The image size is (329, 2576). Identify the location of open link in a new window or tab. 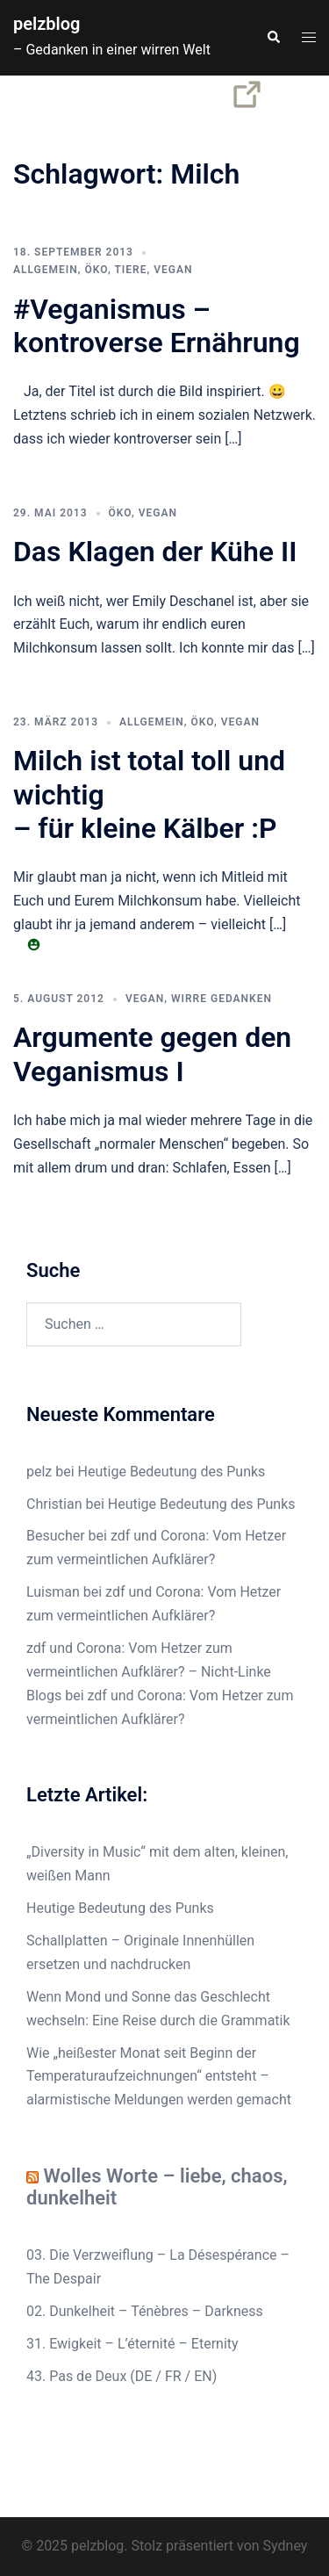
(247, 94).